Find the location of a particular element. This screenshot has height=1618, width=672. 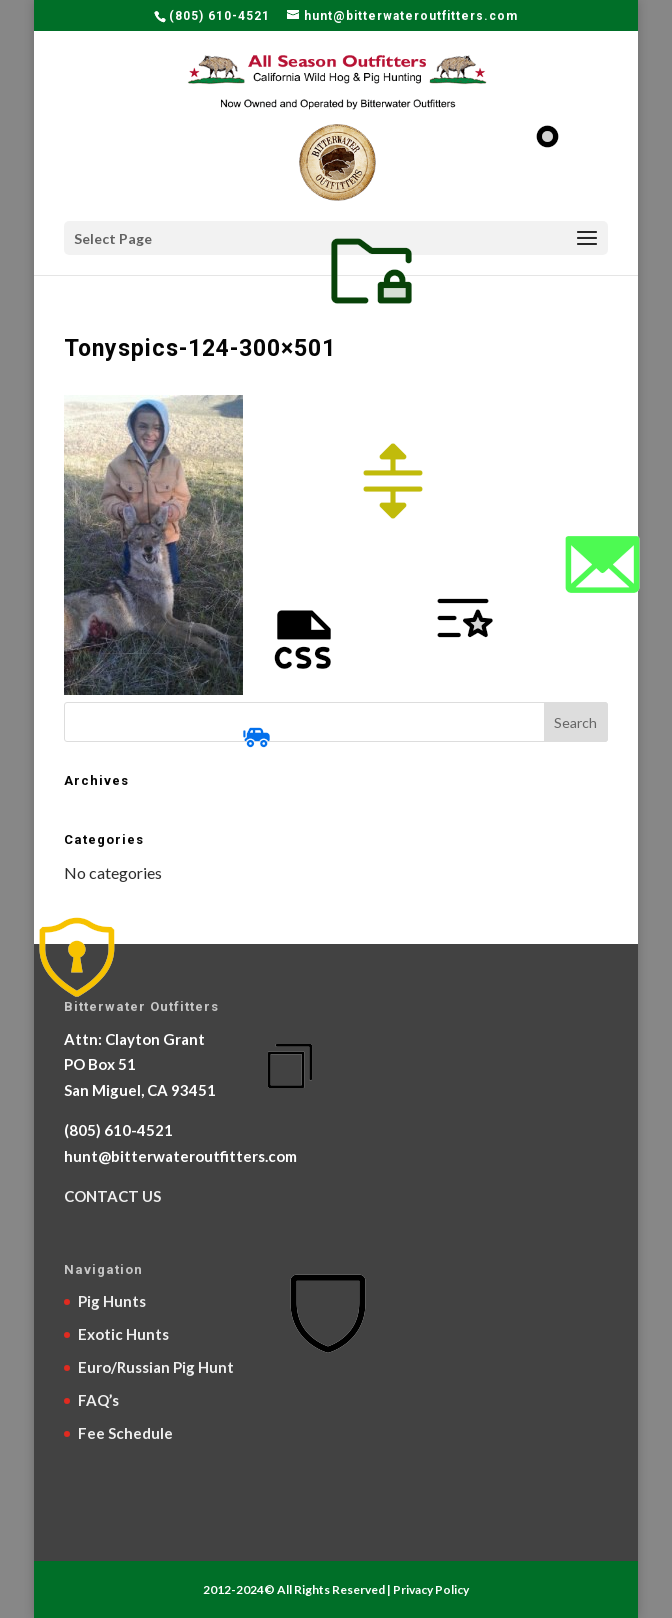

a CSS stylesheet file is located at coordinates (304, 642).